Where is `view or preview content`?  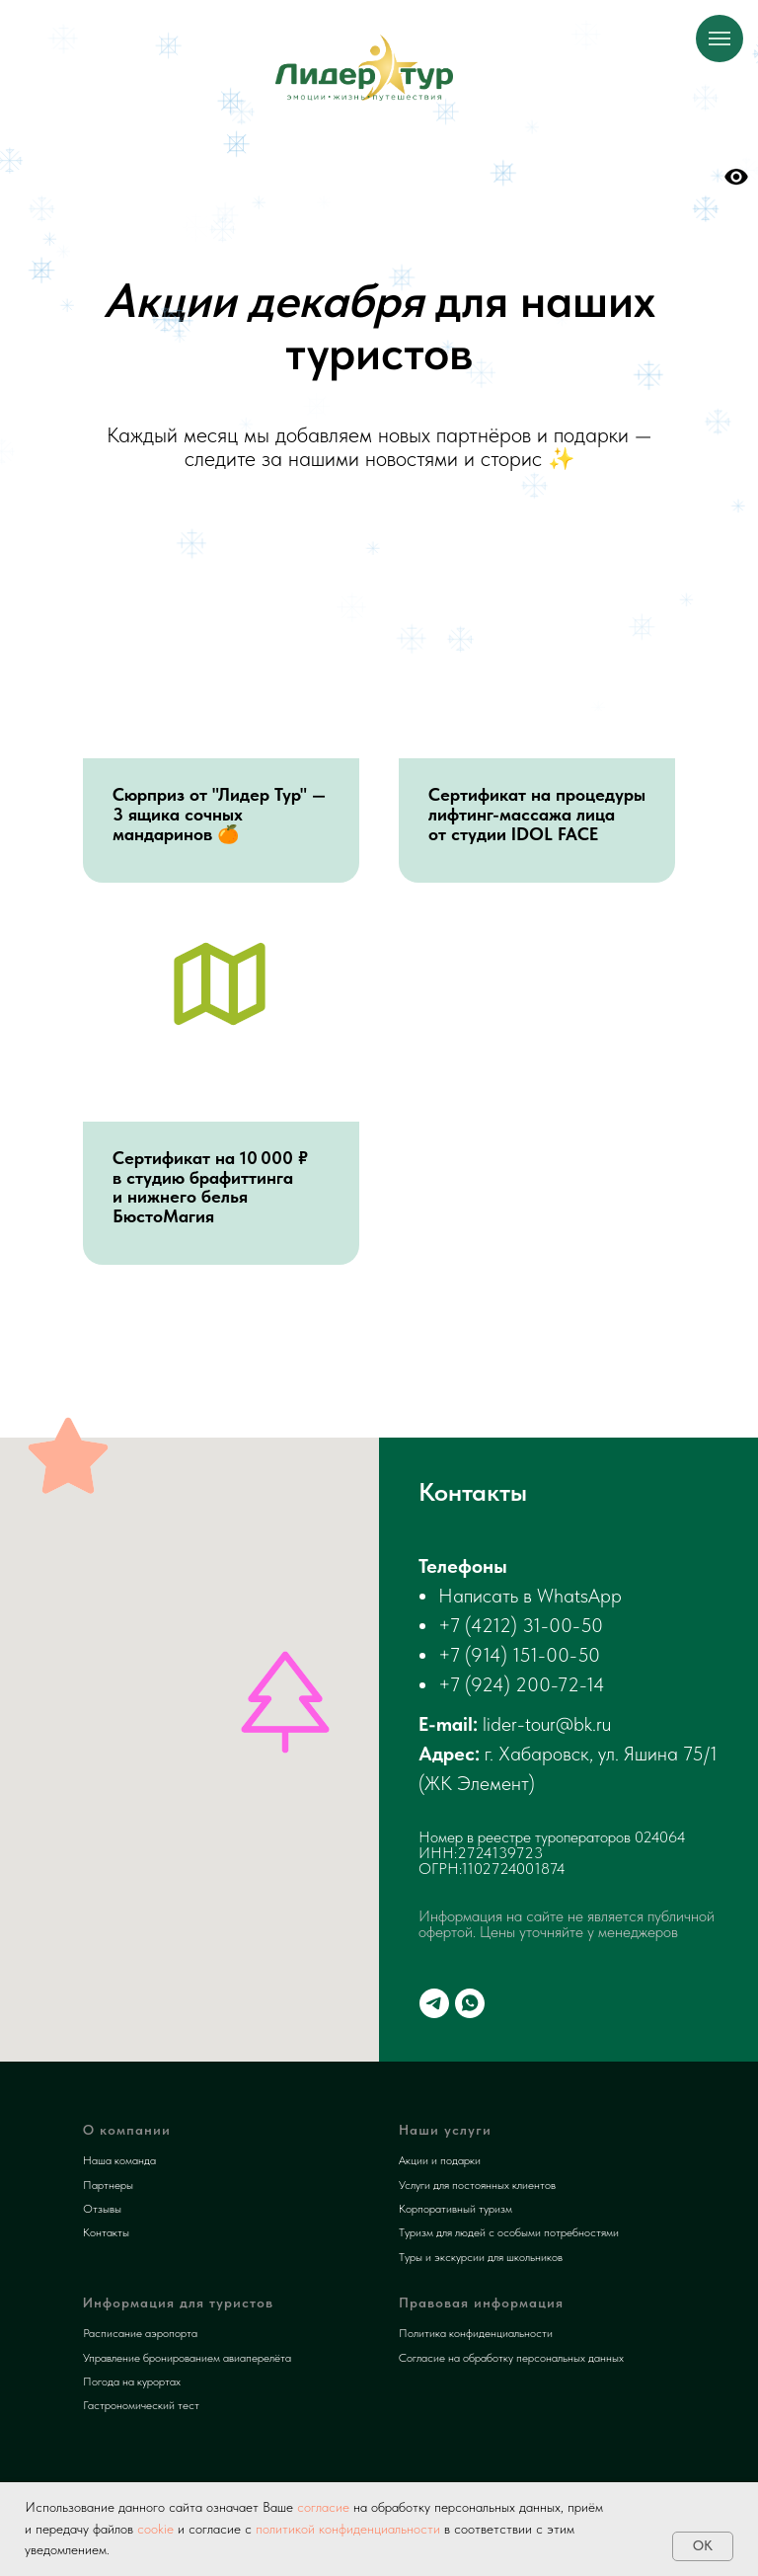
view or preview content is located at coordinates (736, 177).